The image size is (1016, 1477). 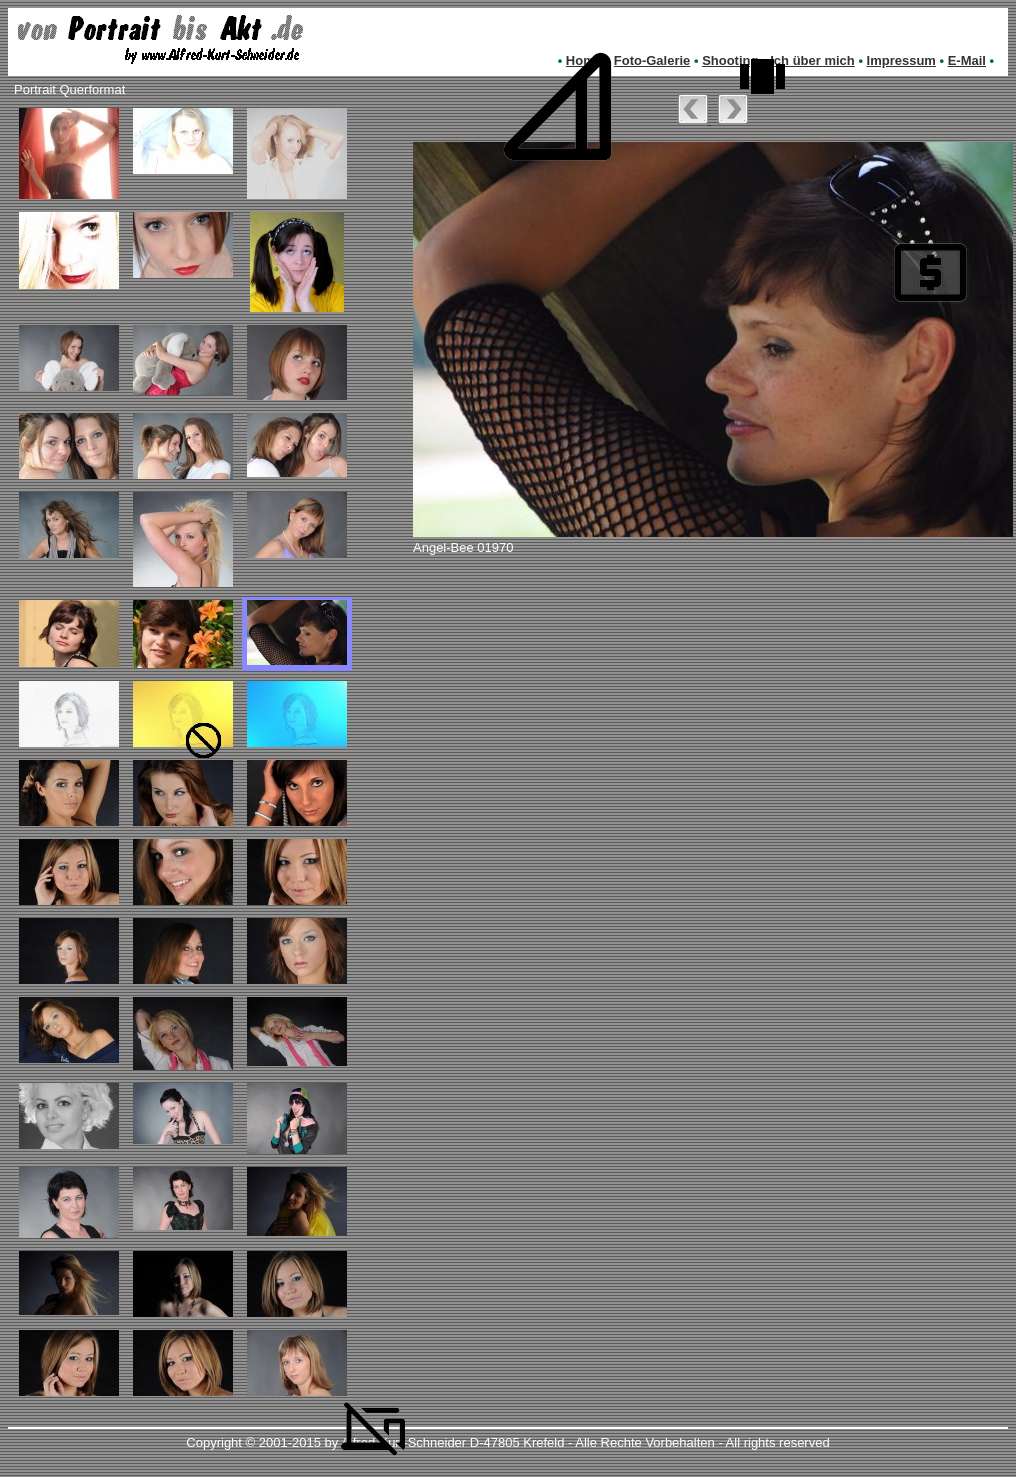 What do you see at coordinates (930, 272) in the screenshot?
I see `find nearby ATMs or cash machines` at bounding box center [930, 272].